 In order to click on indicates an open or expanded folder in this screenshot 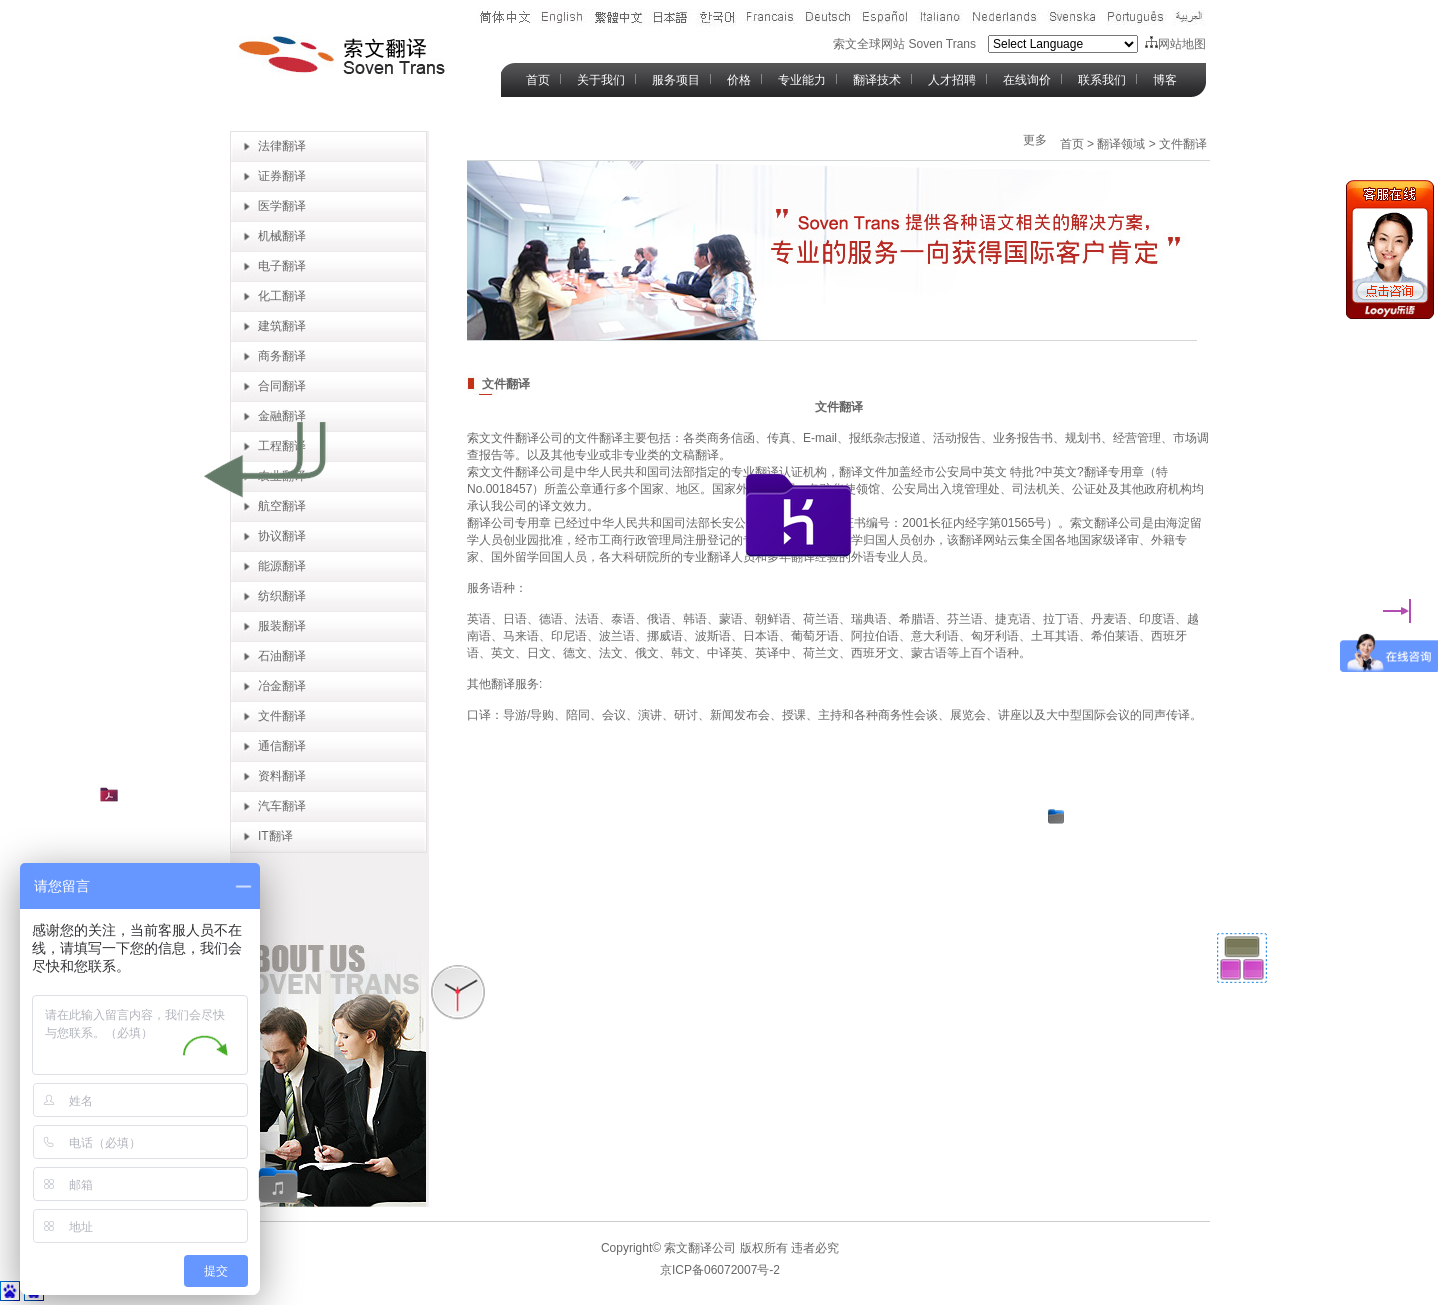, I will do `click(1056, 816)`.